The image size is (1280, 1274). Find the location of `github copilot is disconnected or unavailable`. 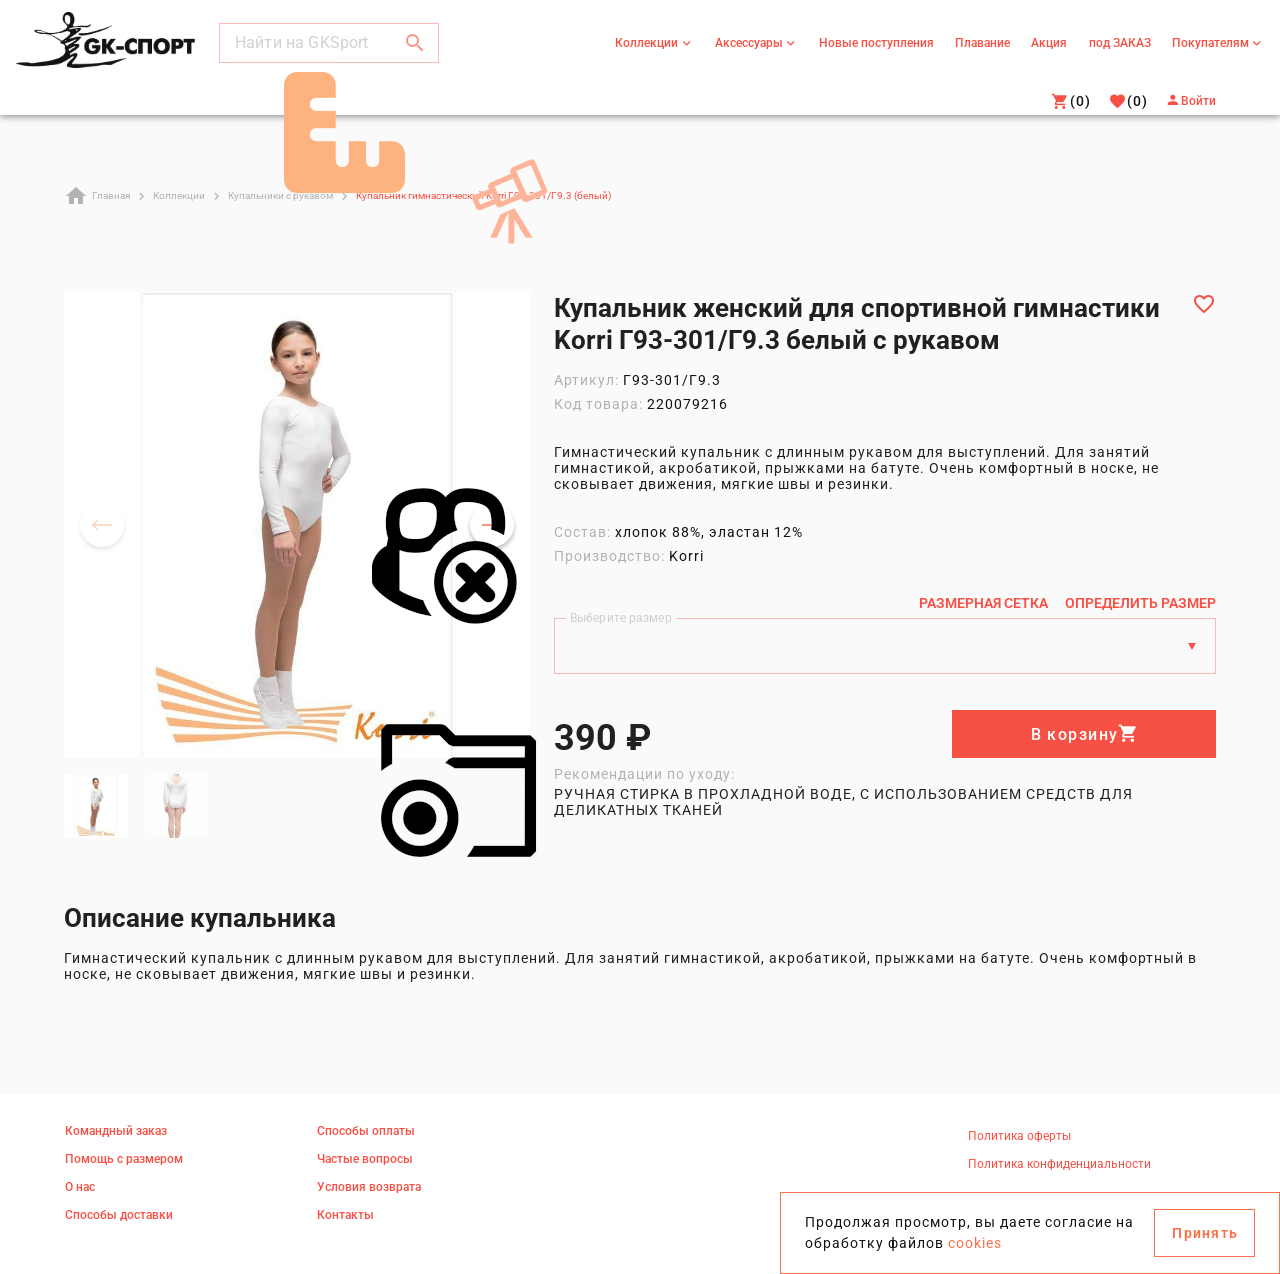

github copilot is disconnected or unavailable is located at coordinates (445, 552).